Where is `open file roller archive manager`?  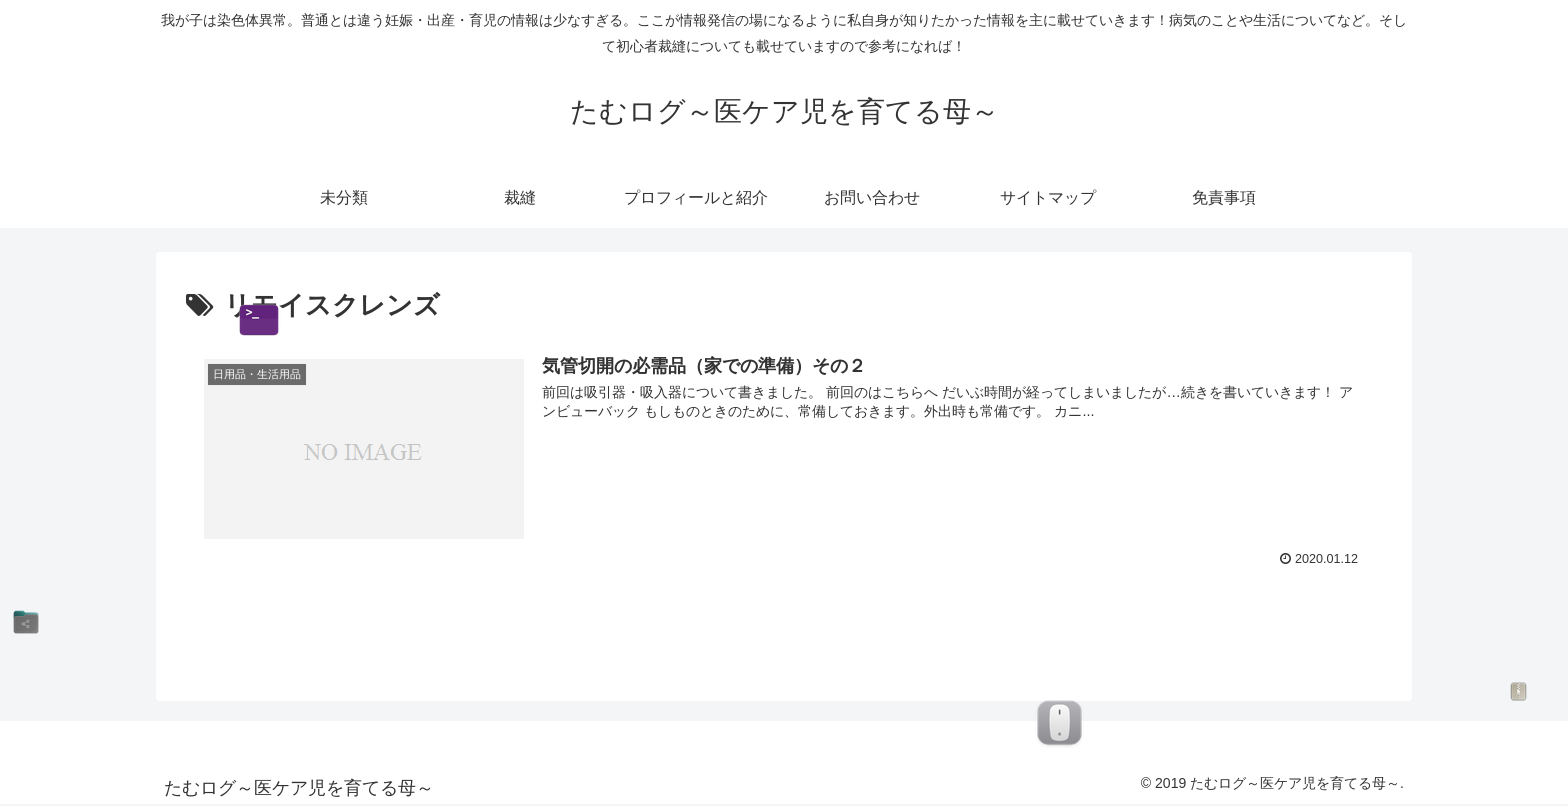
open file roller archive manager is located at coordinates (1518, 691).